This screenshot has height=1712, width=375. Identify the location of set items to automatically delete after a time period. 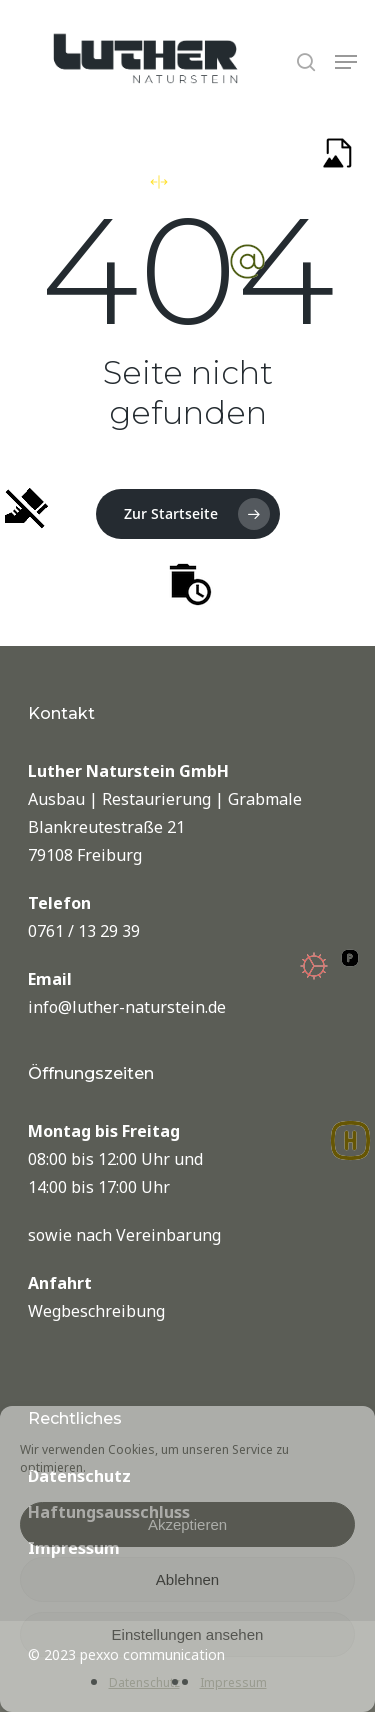
(190, 584).